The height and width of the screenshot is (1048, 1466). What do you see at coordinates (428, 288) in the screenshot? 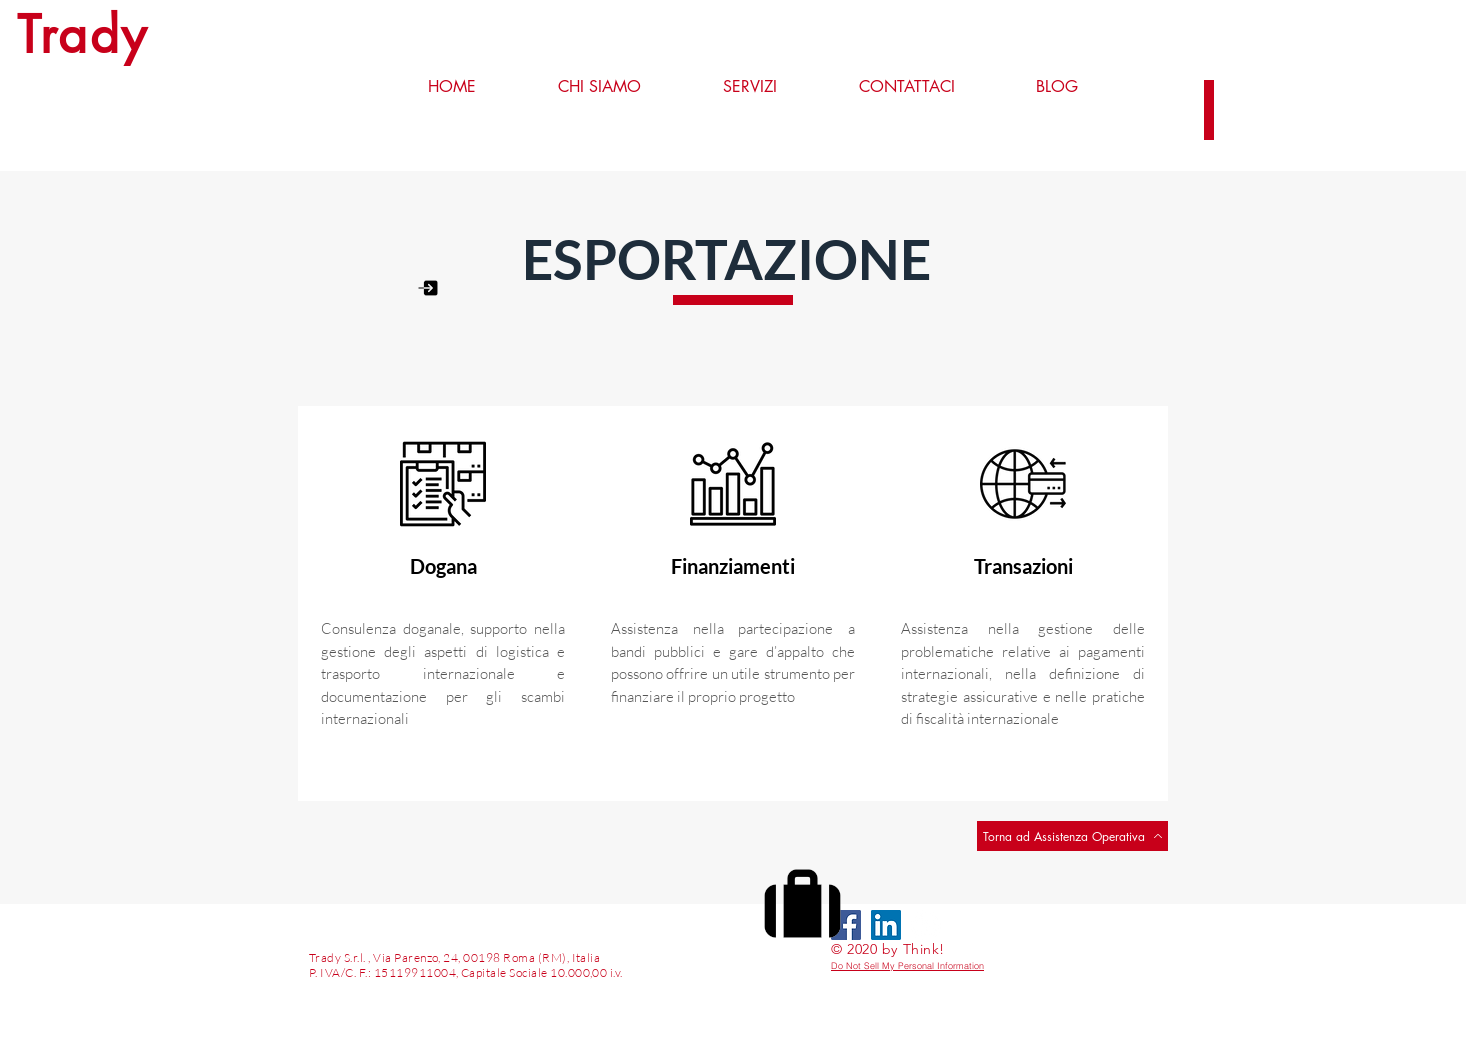
I see `log in or sign in to your account` at bounding box center [428, 288].